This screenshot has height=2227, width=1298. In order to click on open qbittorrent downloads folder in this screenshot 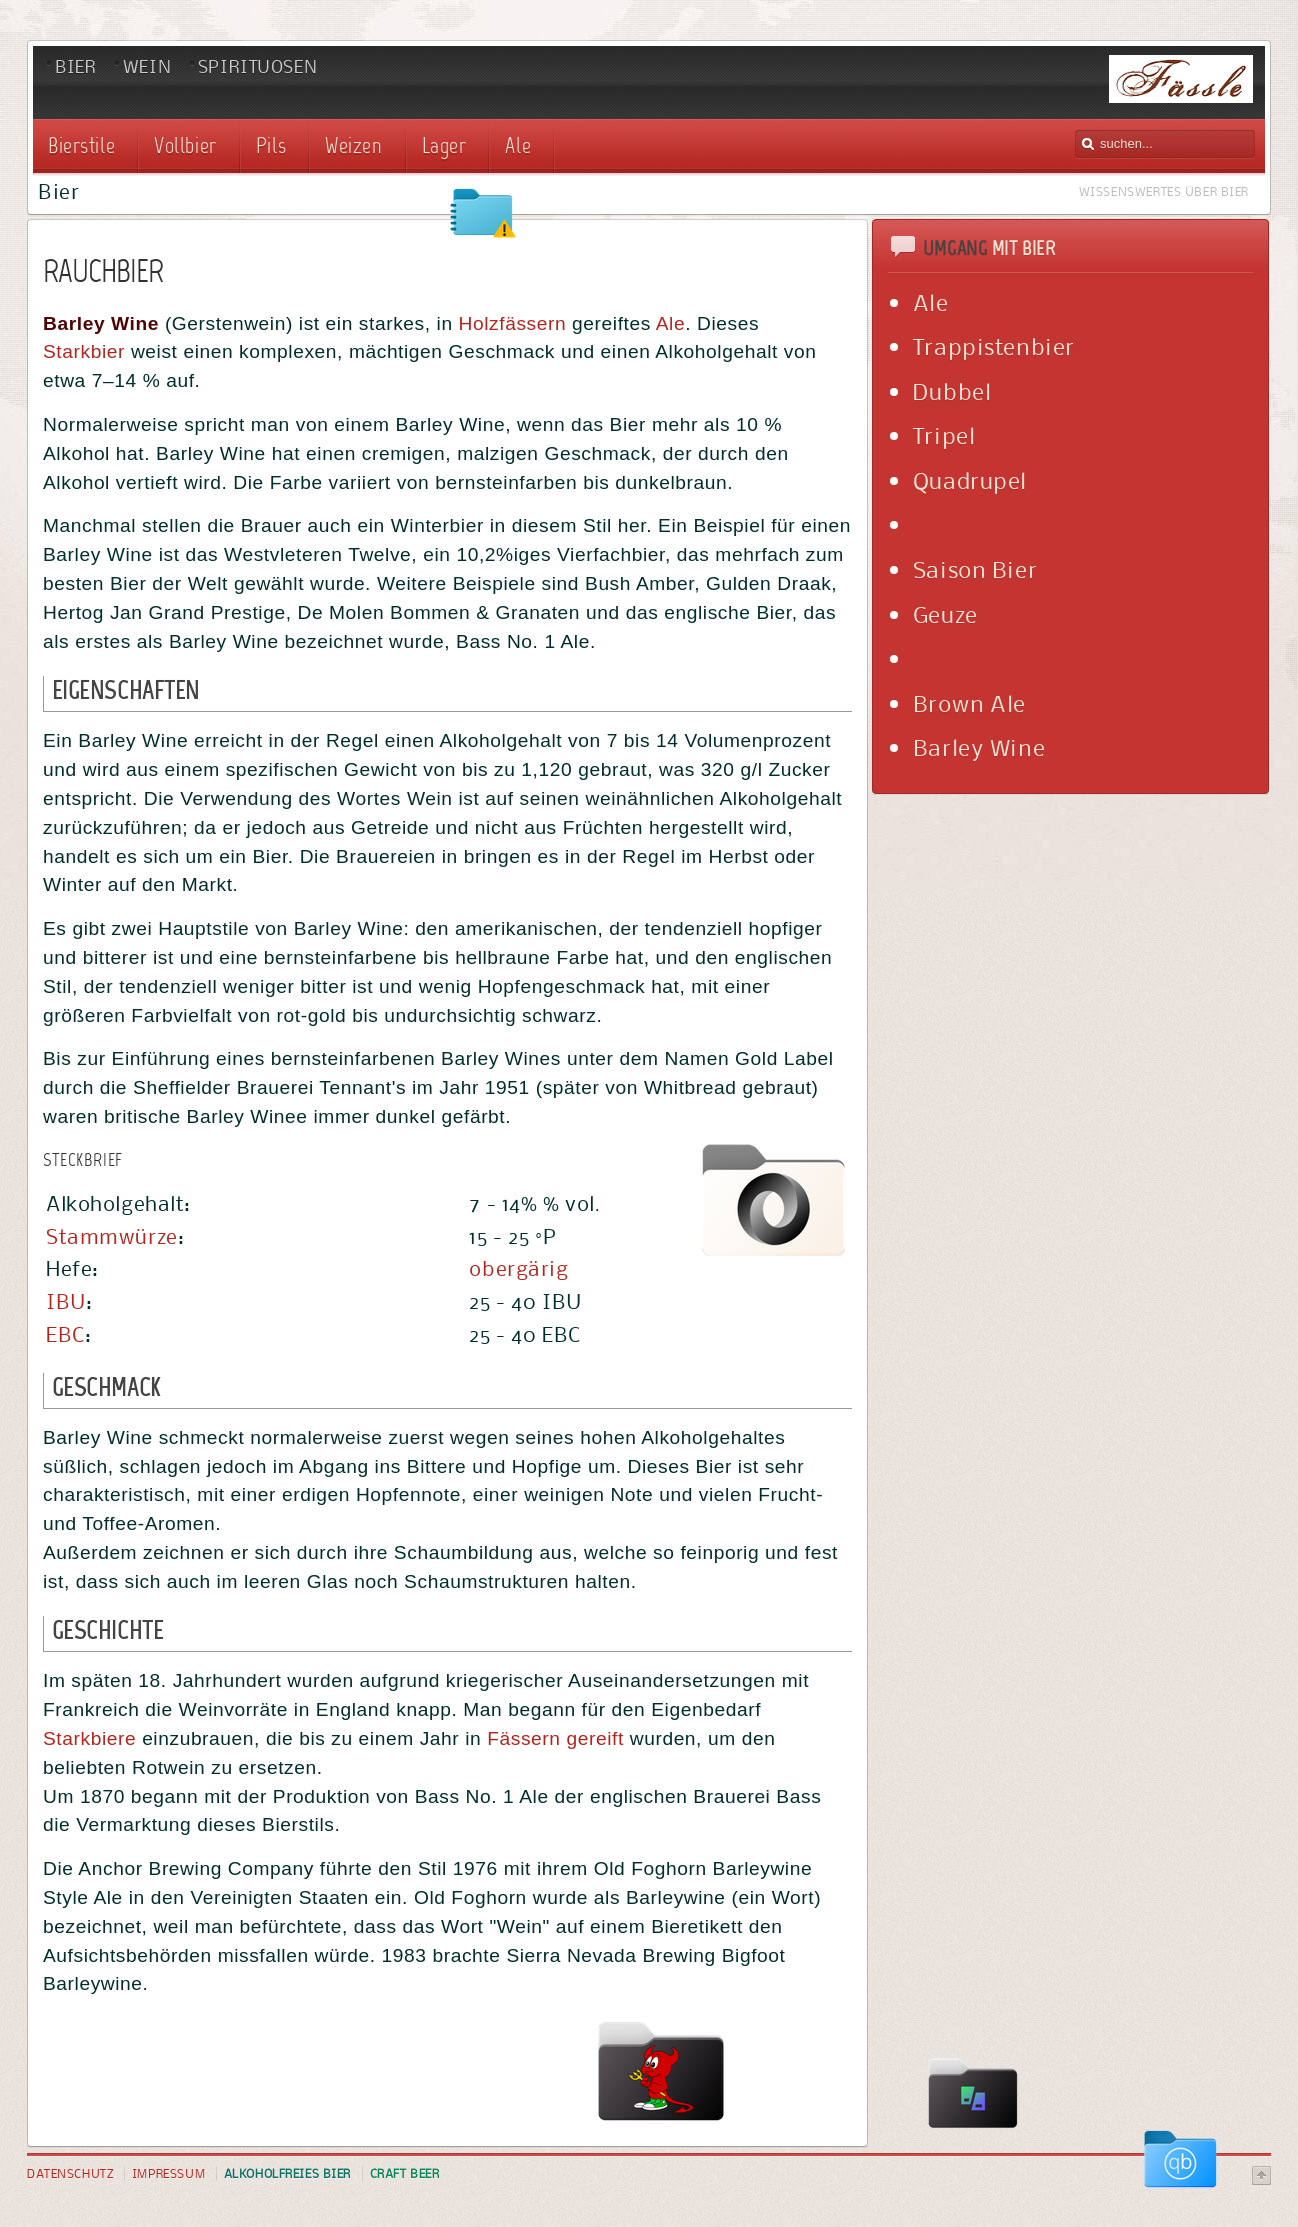, I will do `click(1180, 2161)`.